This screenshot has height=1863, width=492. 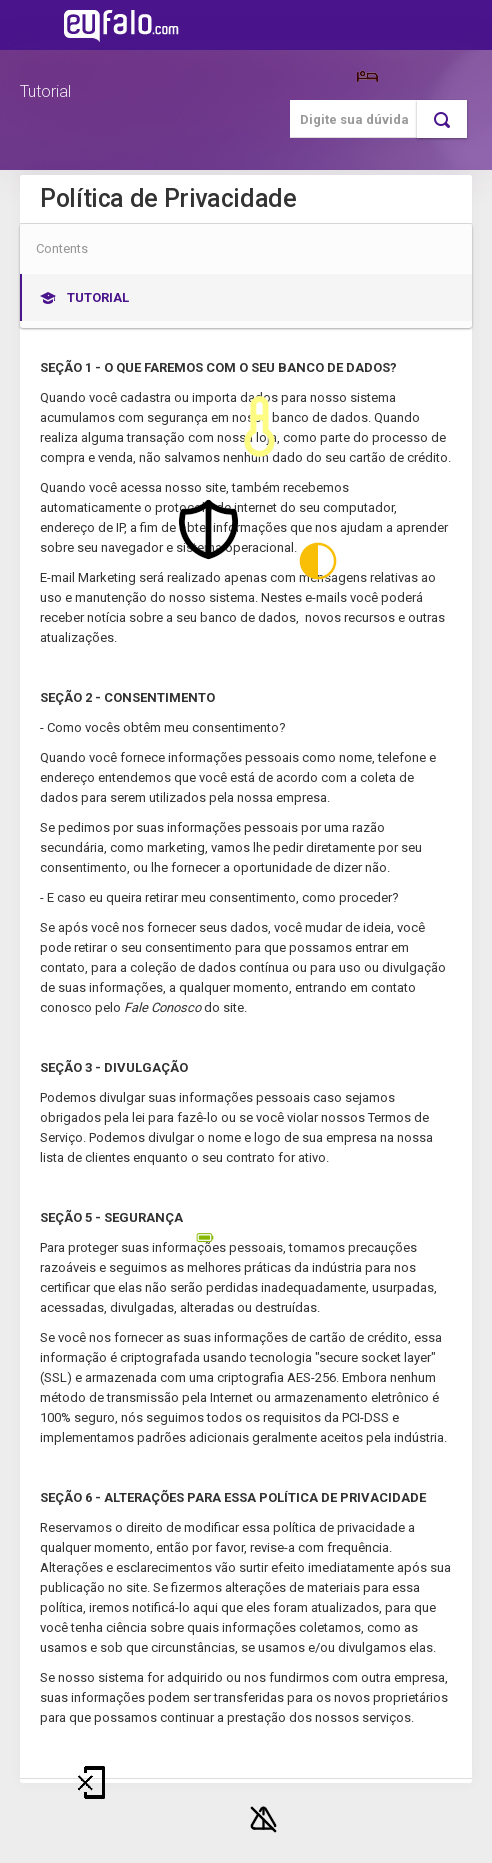 I want to click on view accommodation or hotel options, so click(x=367, y=76).